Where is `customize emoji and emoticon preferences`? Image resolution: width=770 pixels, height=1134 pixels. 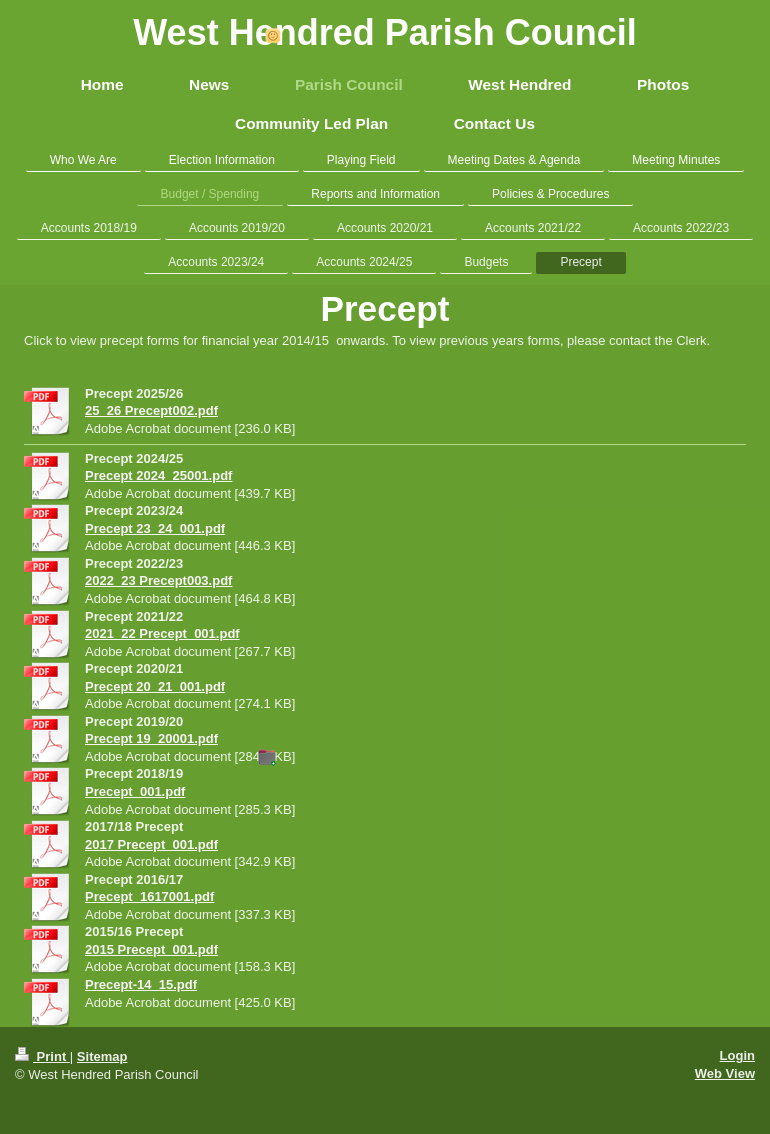 customize emoji and emoticon preferences is located at coordinates (273, 36).